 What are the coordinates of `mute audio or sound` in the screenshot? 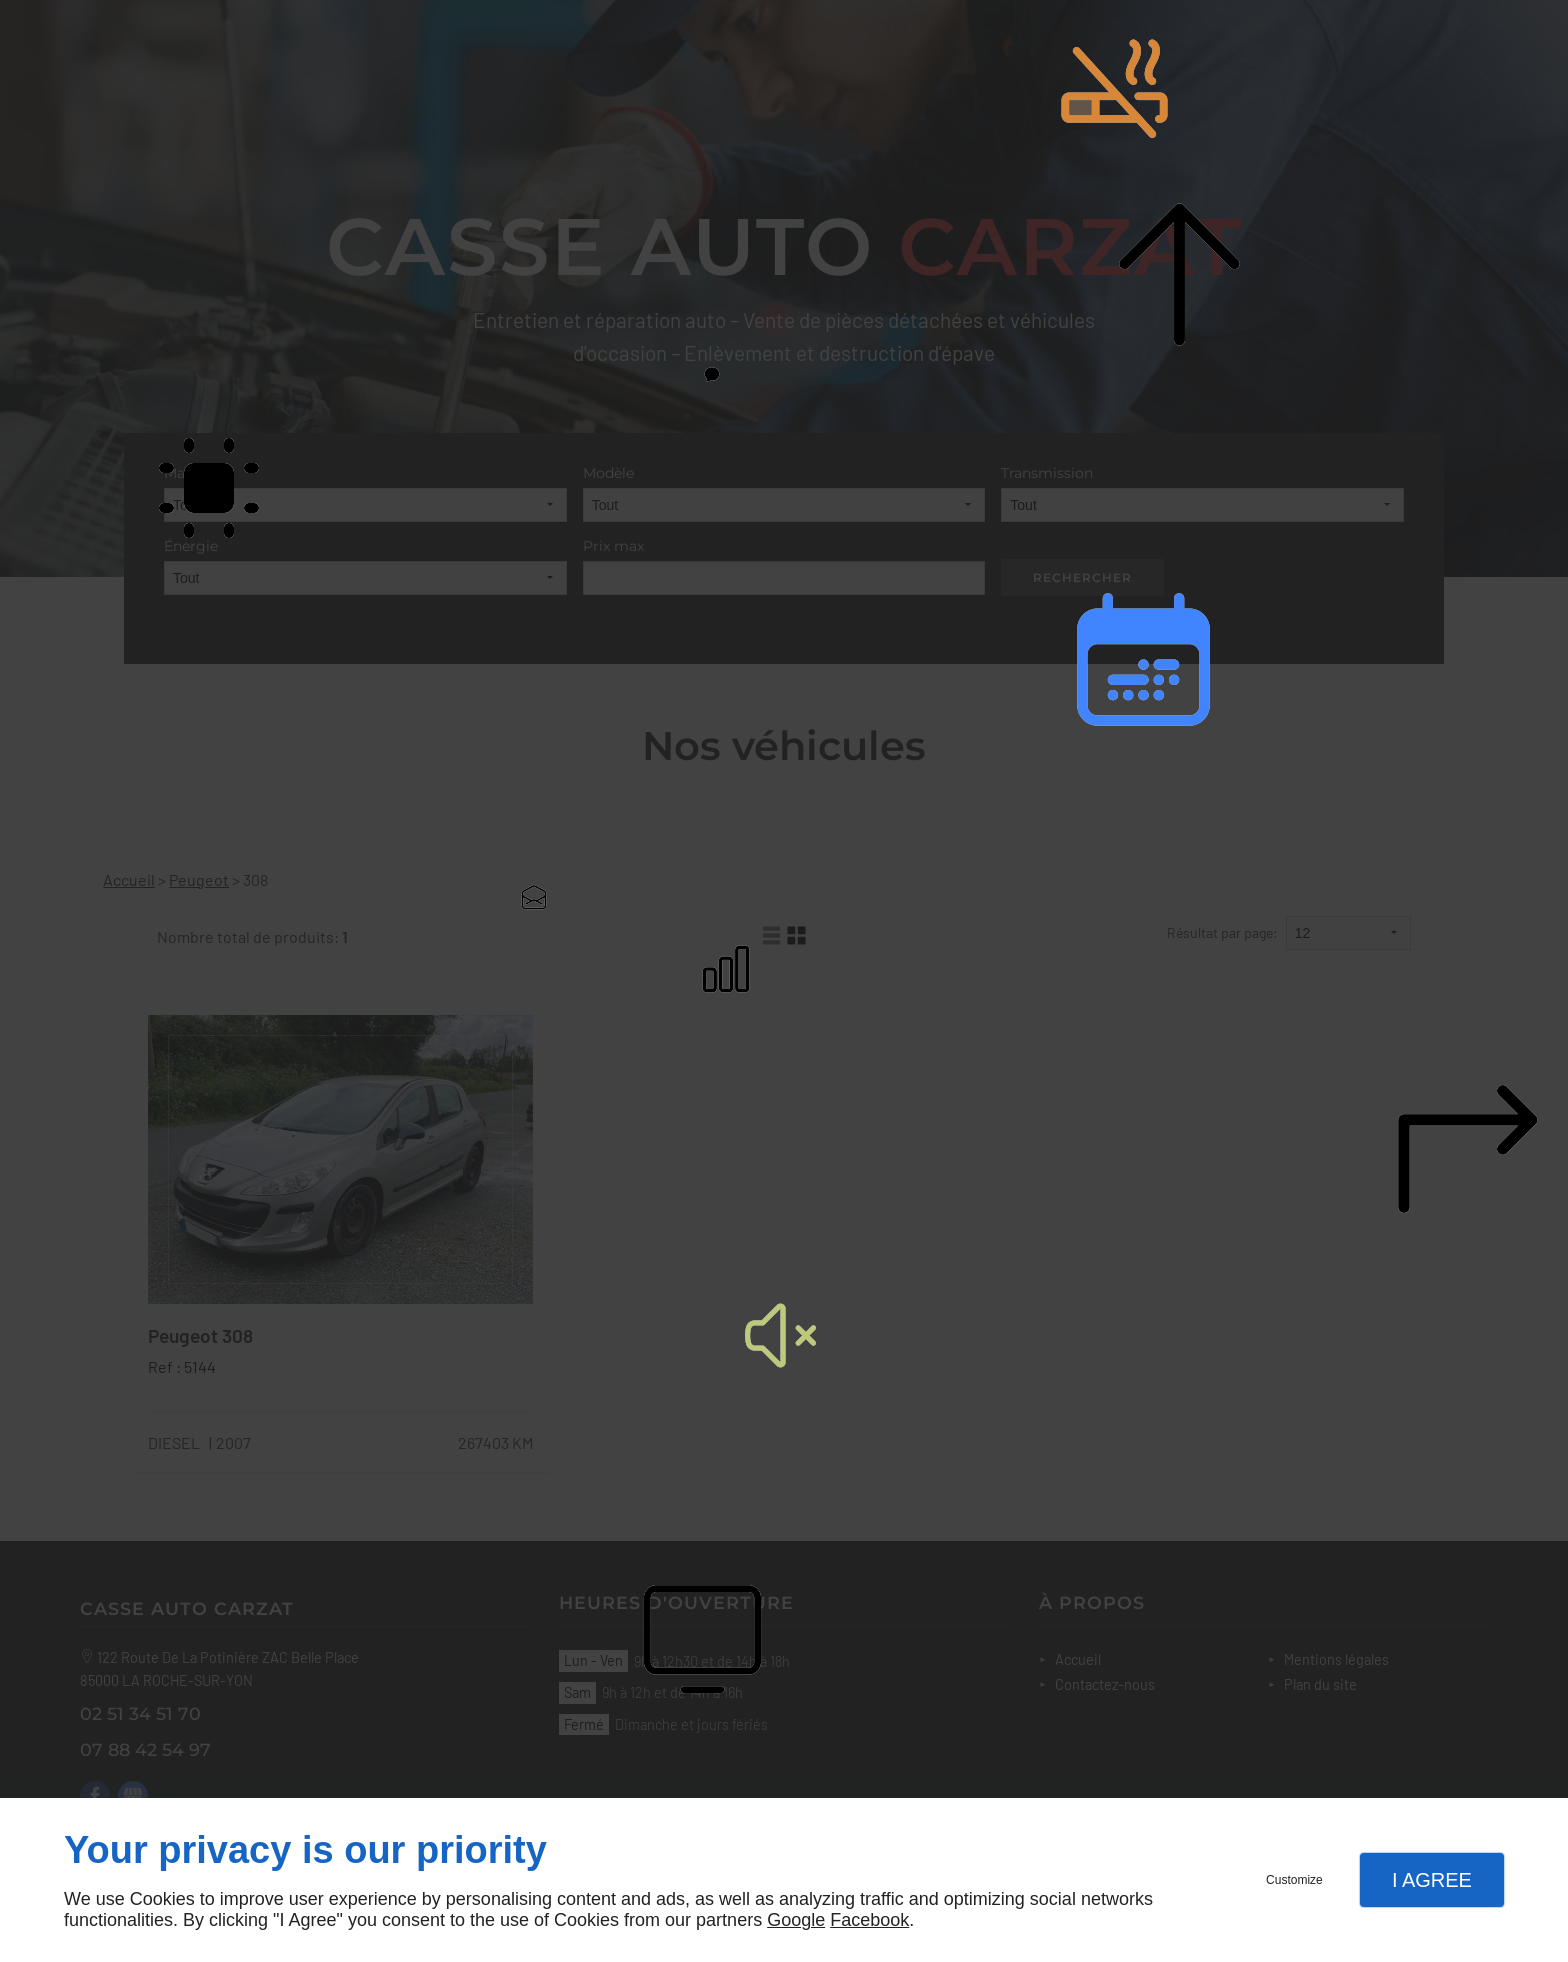 It's located at (780, 1335).